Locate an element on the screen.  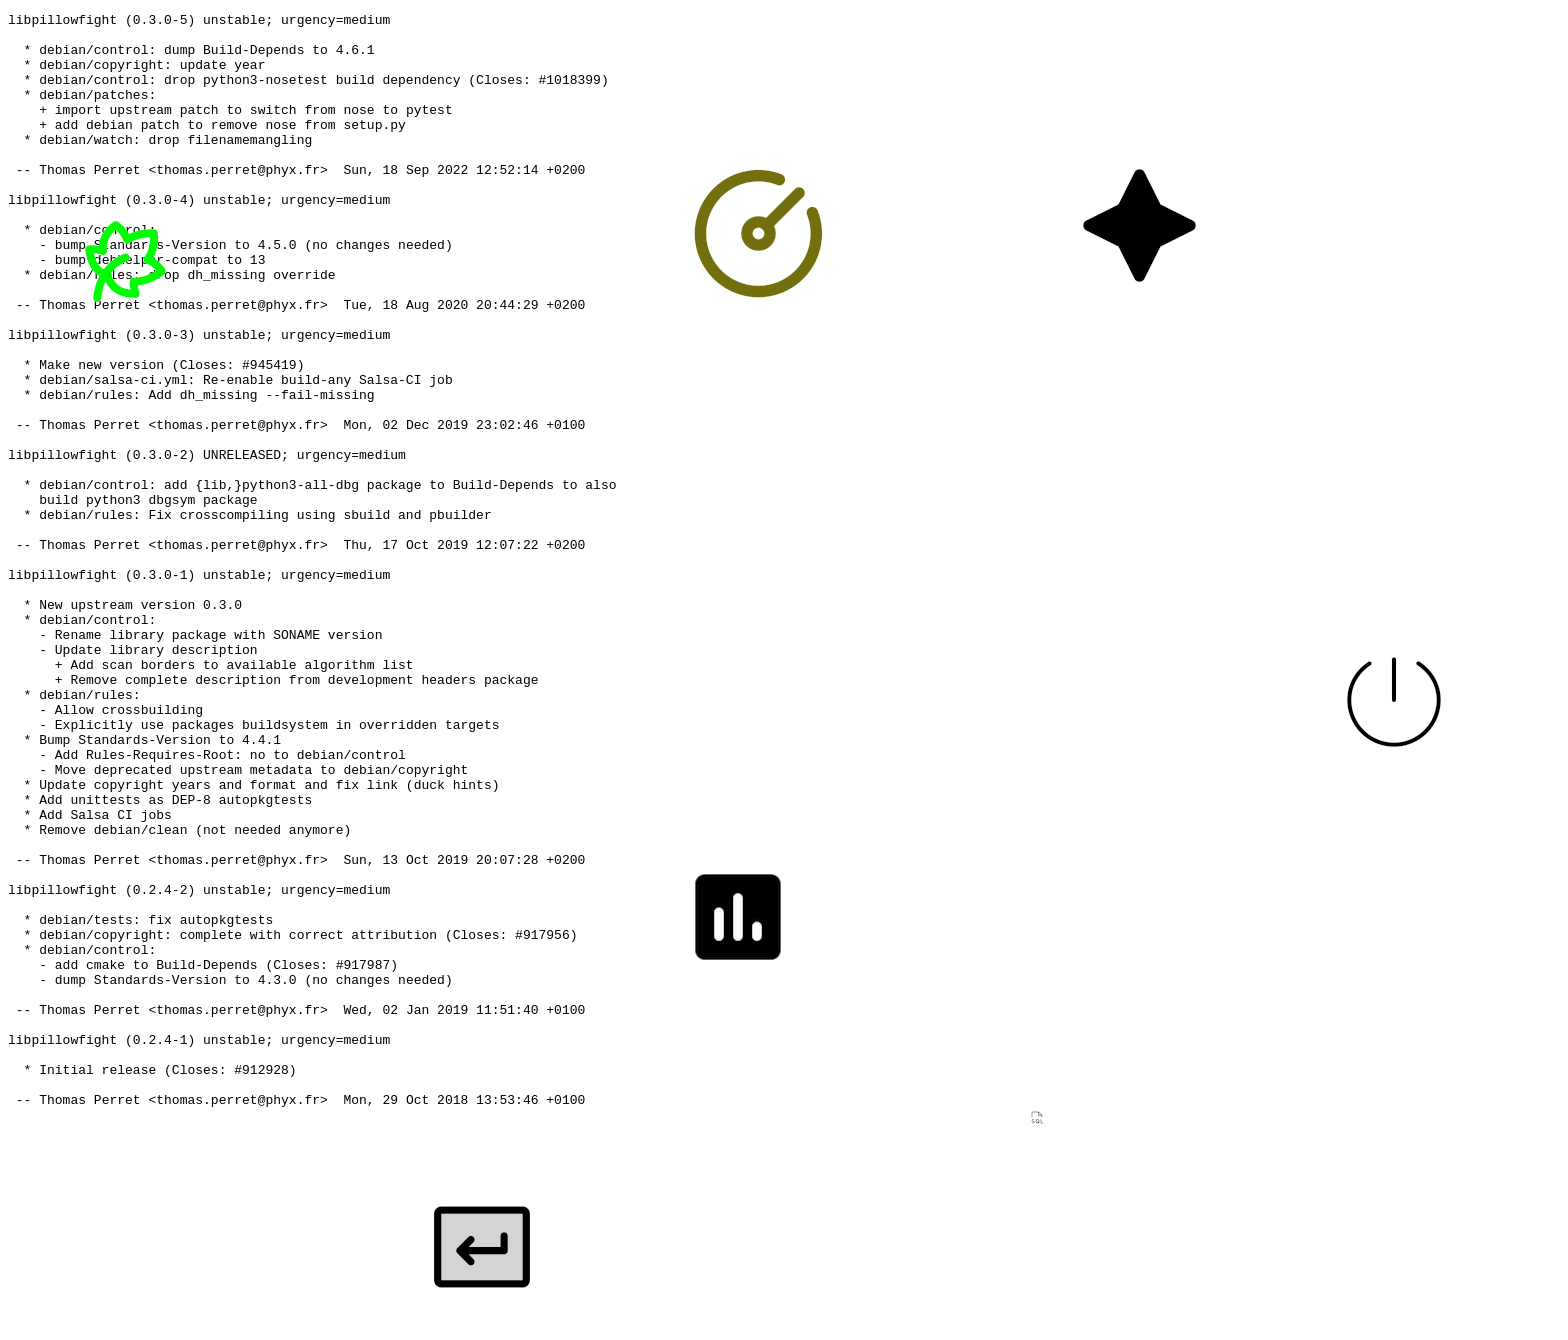
turn device on or off is located at coordinates (1394, 700).